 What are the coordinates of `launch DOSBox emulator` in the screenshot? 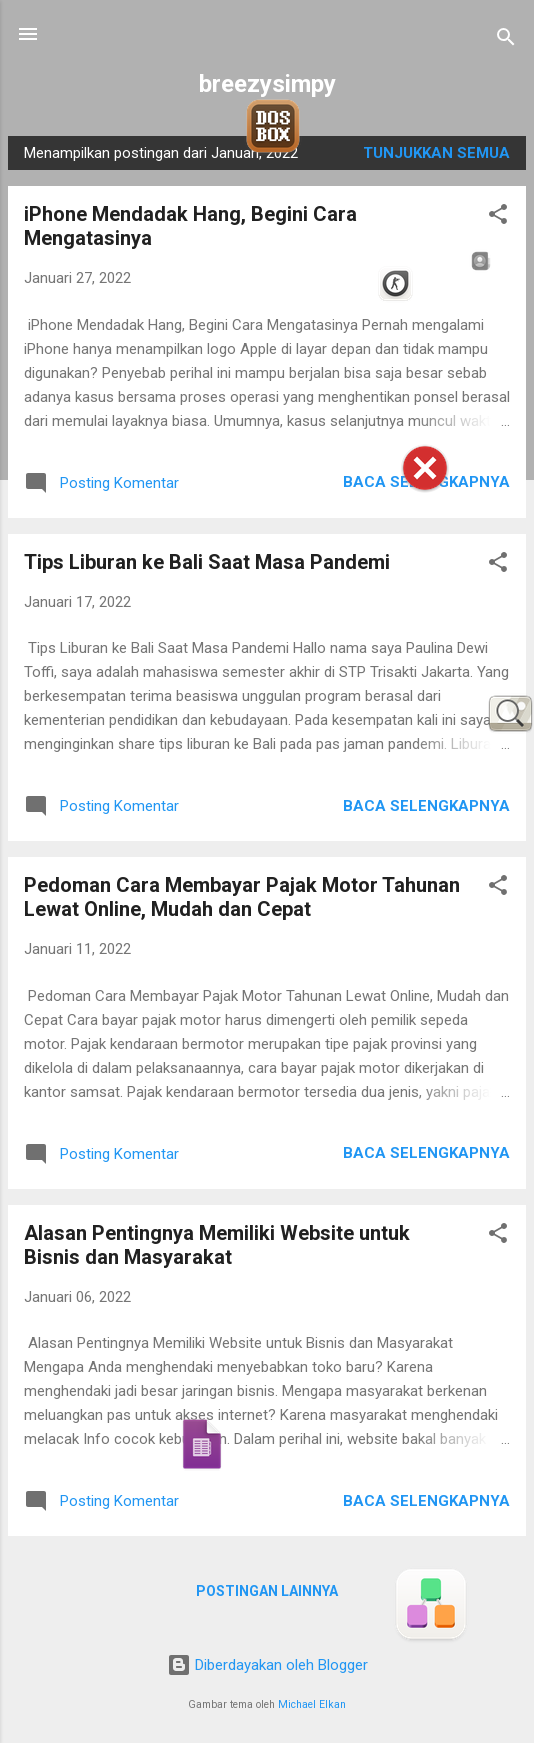 It's located at (273, 126).